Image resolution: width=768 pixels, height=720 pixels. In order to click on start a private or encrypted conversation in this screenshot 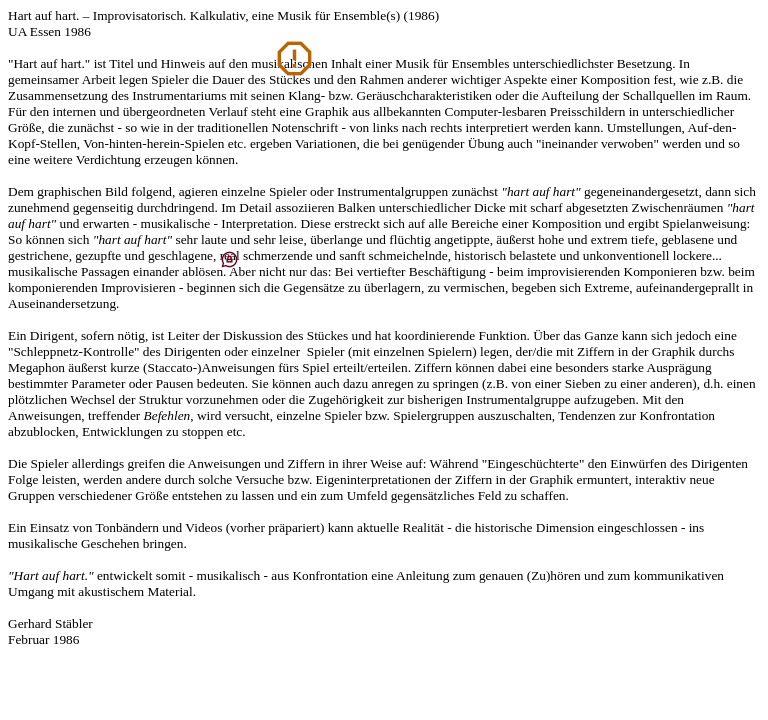, I will do `click(229, 259)`.